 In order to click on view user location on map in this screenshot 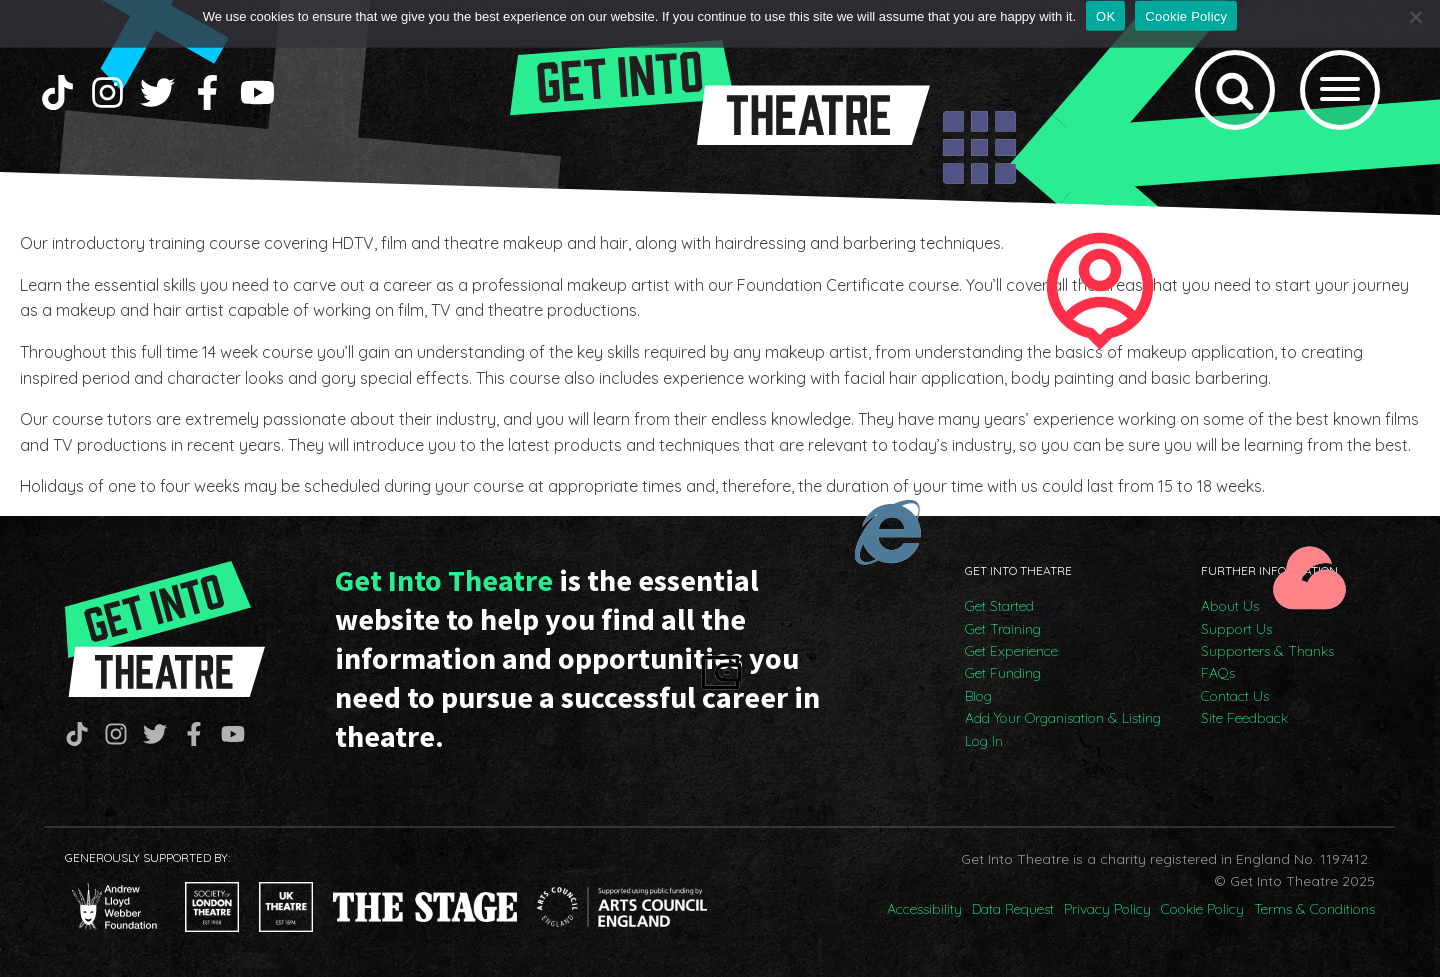, I will do `click(1100, 286)`.